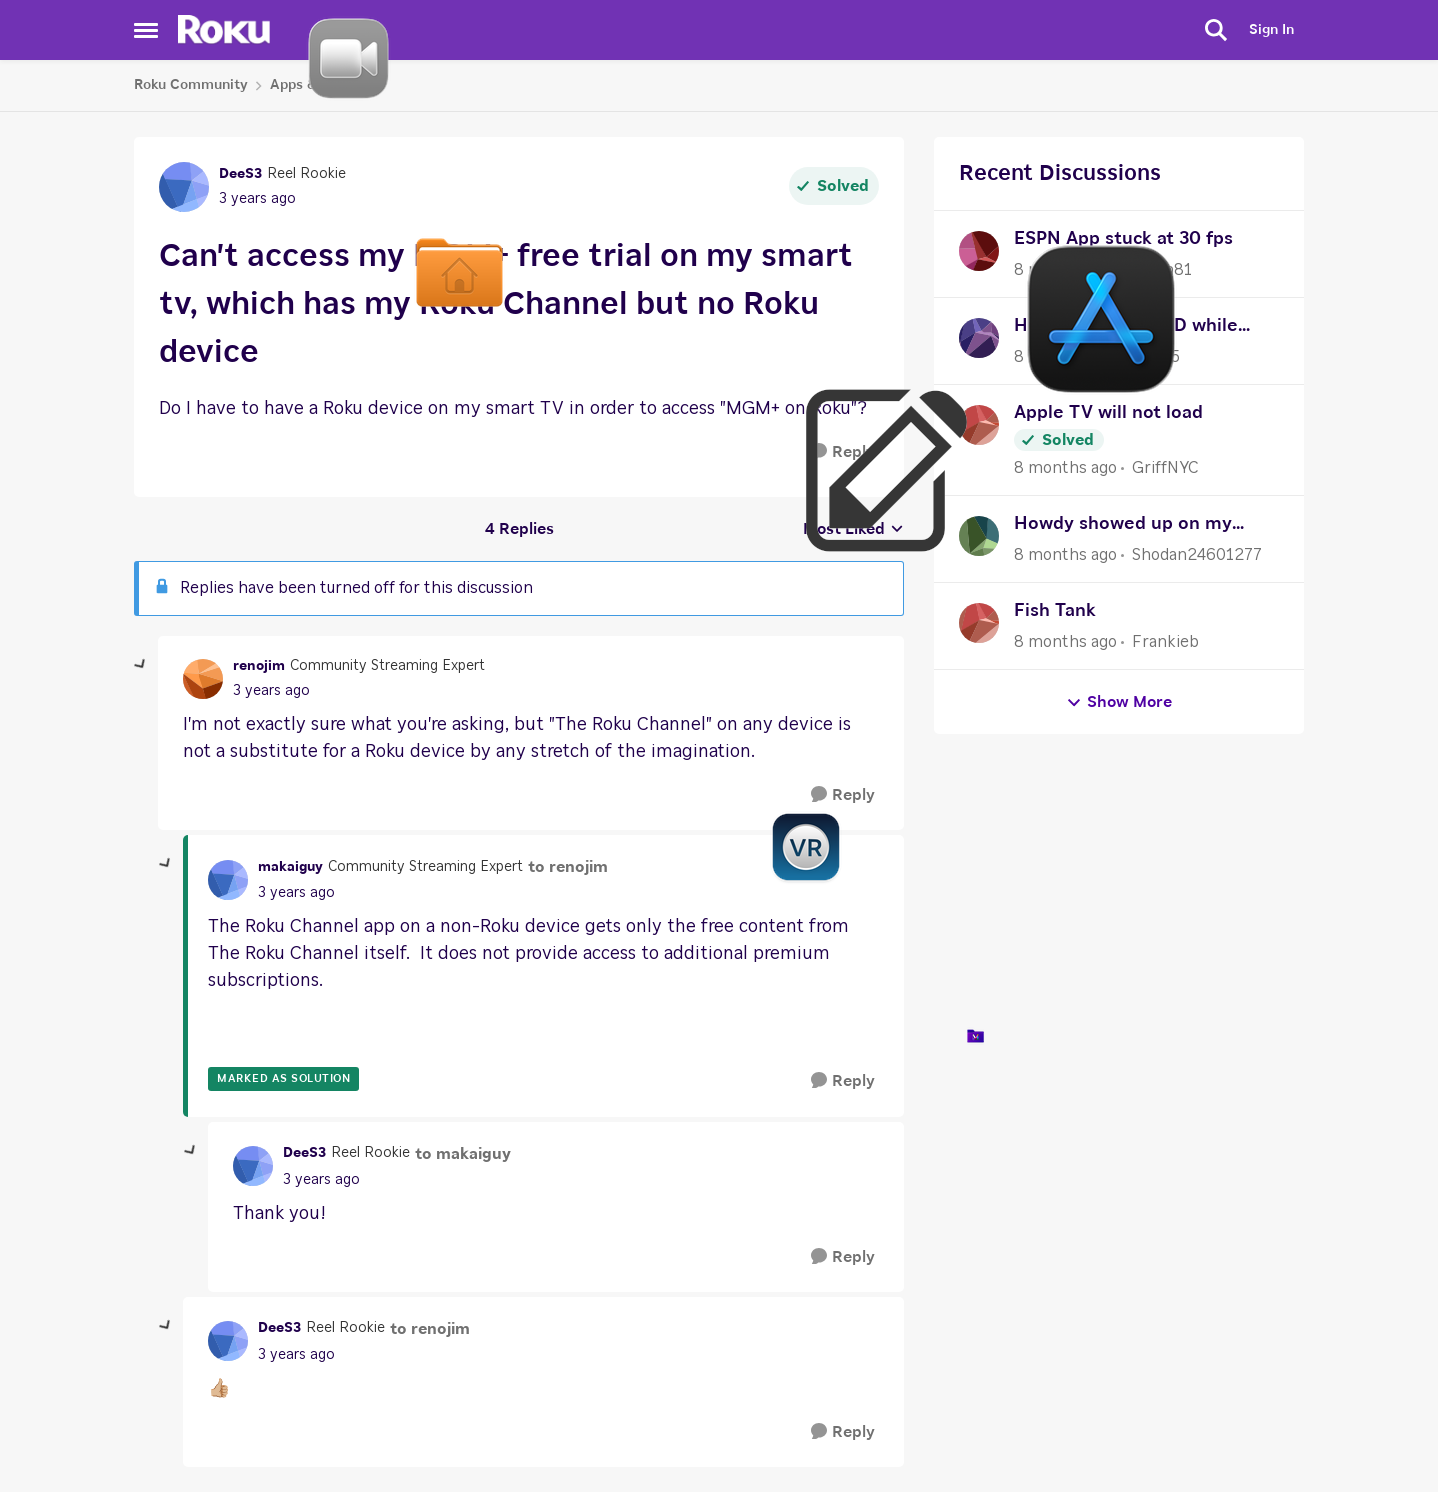 The image size is (1438, 1492). What do you see at coordinates (348, 58) in the screenshot?
I see `open FaceTime to start a video call` at bounding box center [348, 58].